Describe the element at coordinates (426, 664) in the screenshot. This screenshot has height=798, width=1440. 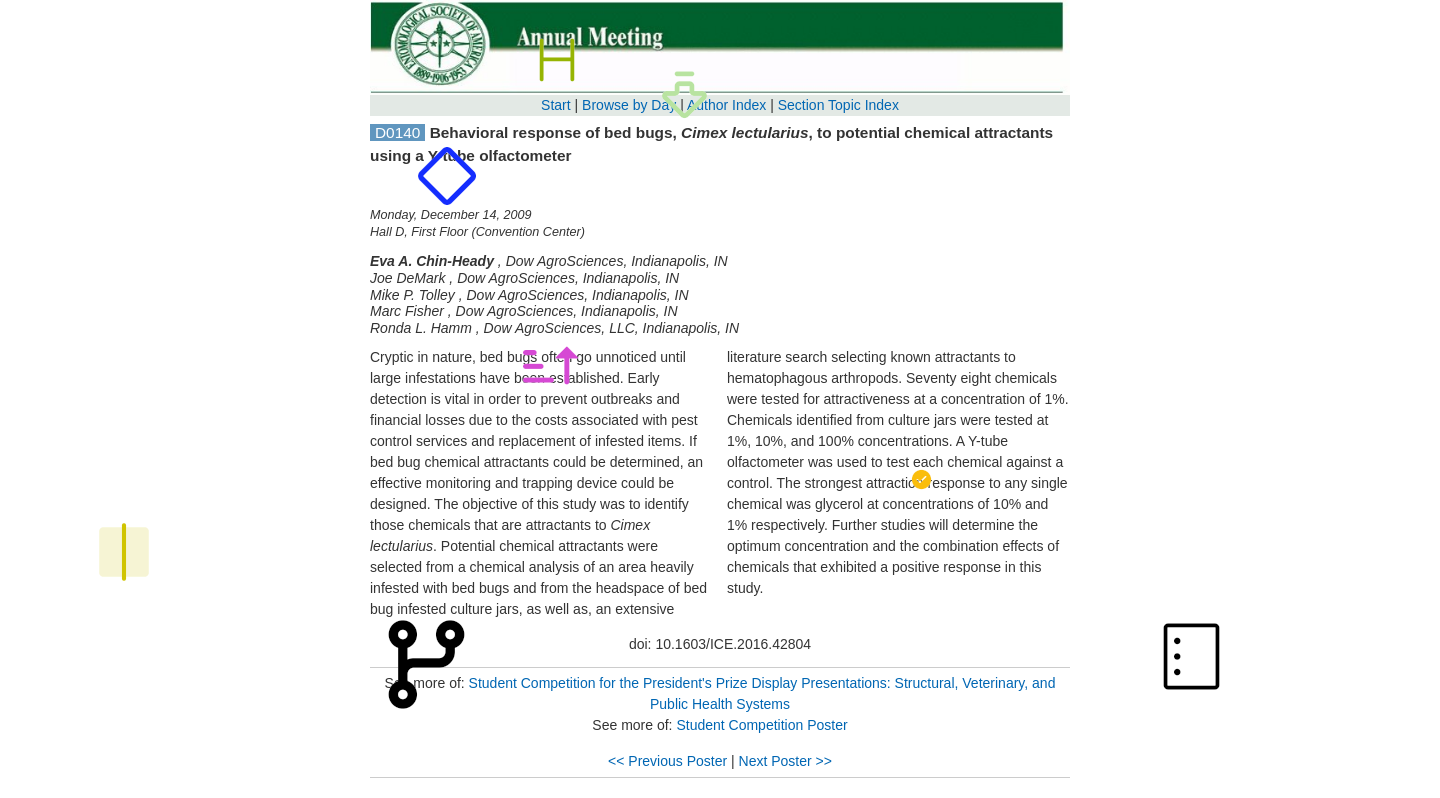
I see `view repository branches` at that location.